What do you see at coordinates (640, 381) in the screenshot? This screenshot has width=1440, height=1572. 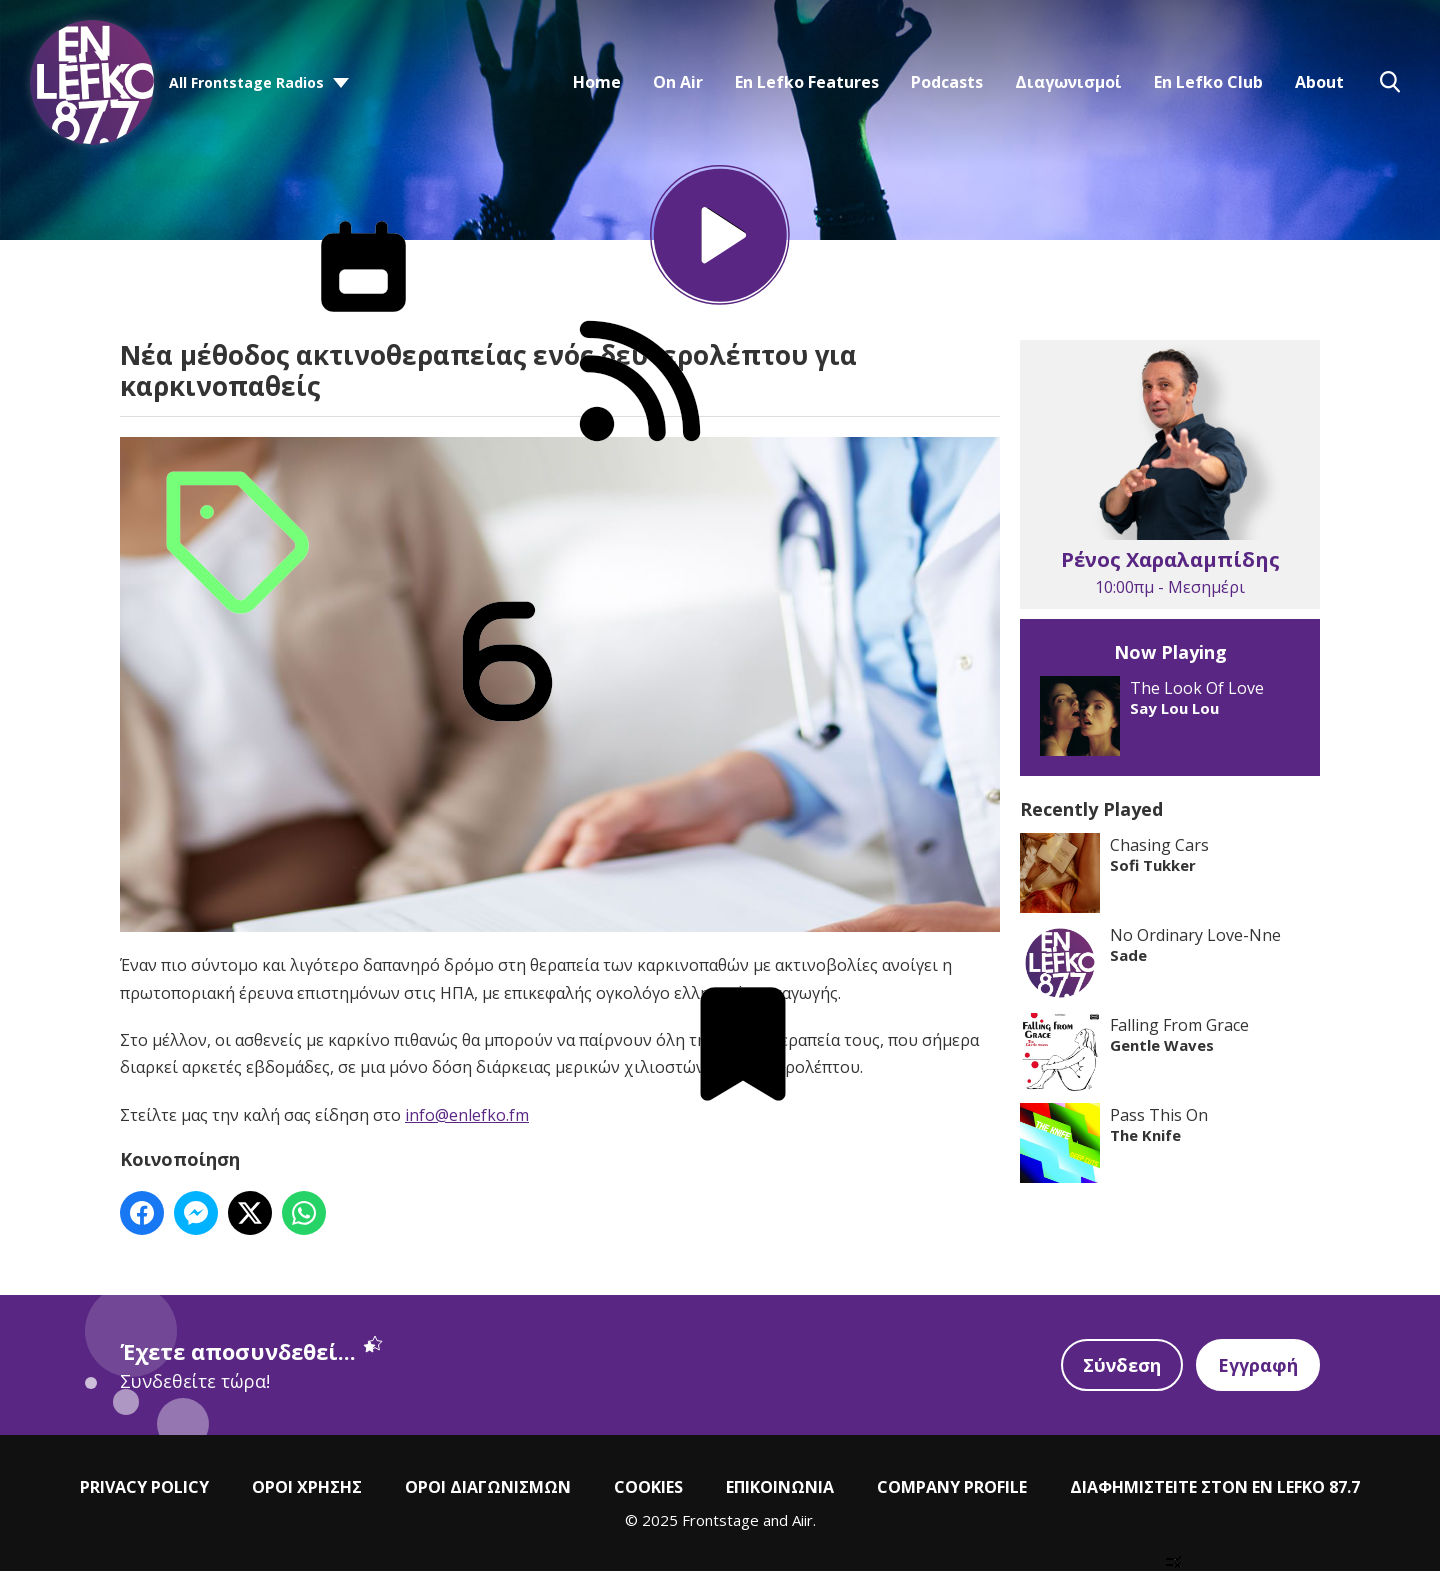 I see `subscribe to RSS feed` at bounding box center [640, 381].